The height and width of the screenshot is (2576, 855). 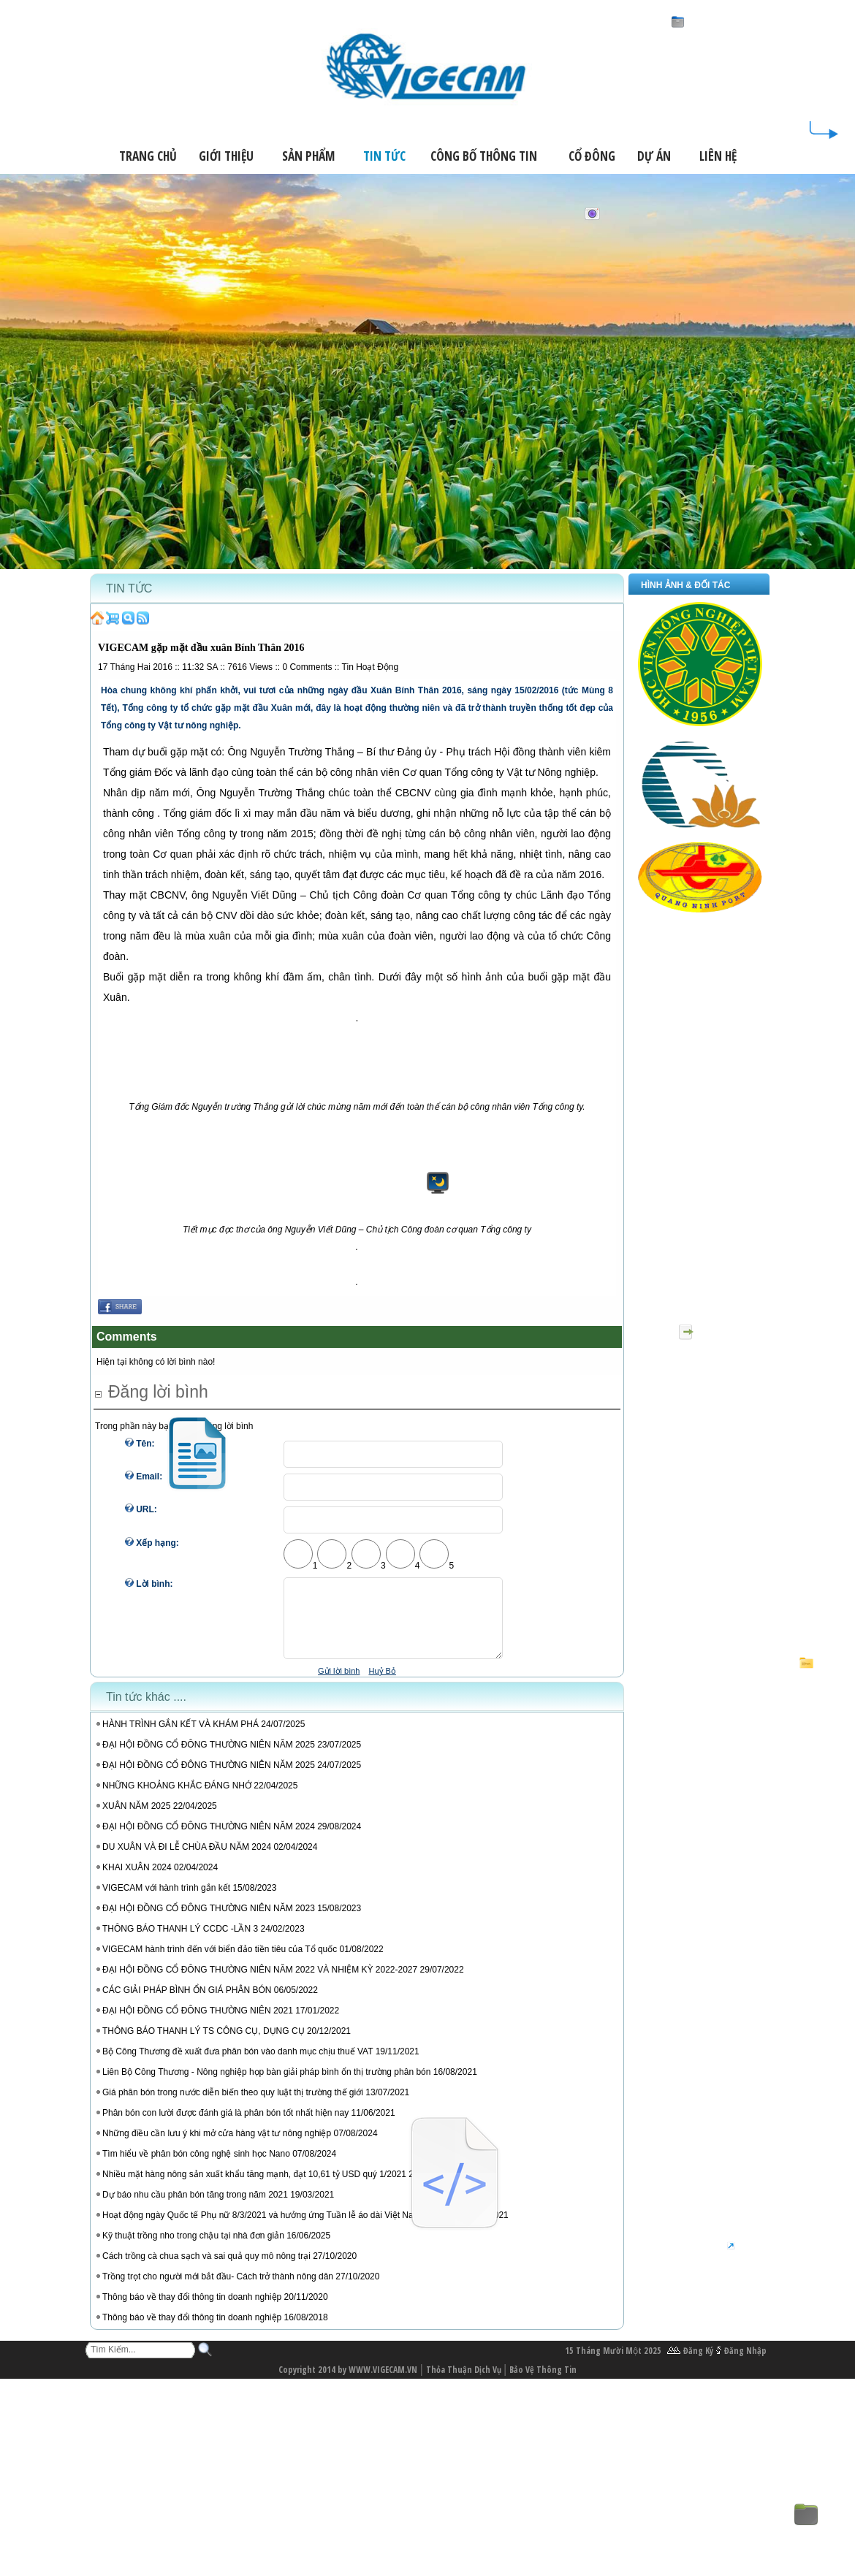 What do you see at coordinates (592, 213) in the screenshot?
I see `open webcamoid camera application` at bounding box center [592, 213].